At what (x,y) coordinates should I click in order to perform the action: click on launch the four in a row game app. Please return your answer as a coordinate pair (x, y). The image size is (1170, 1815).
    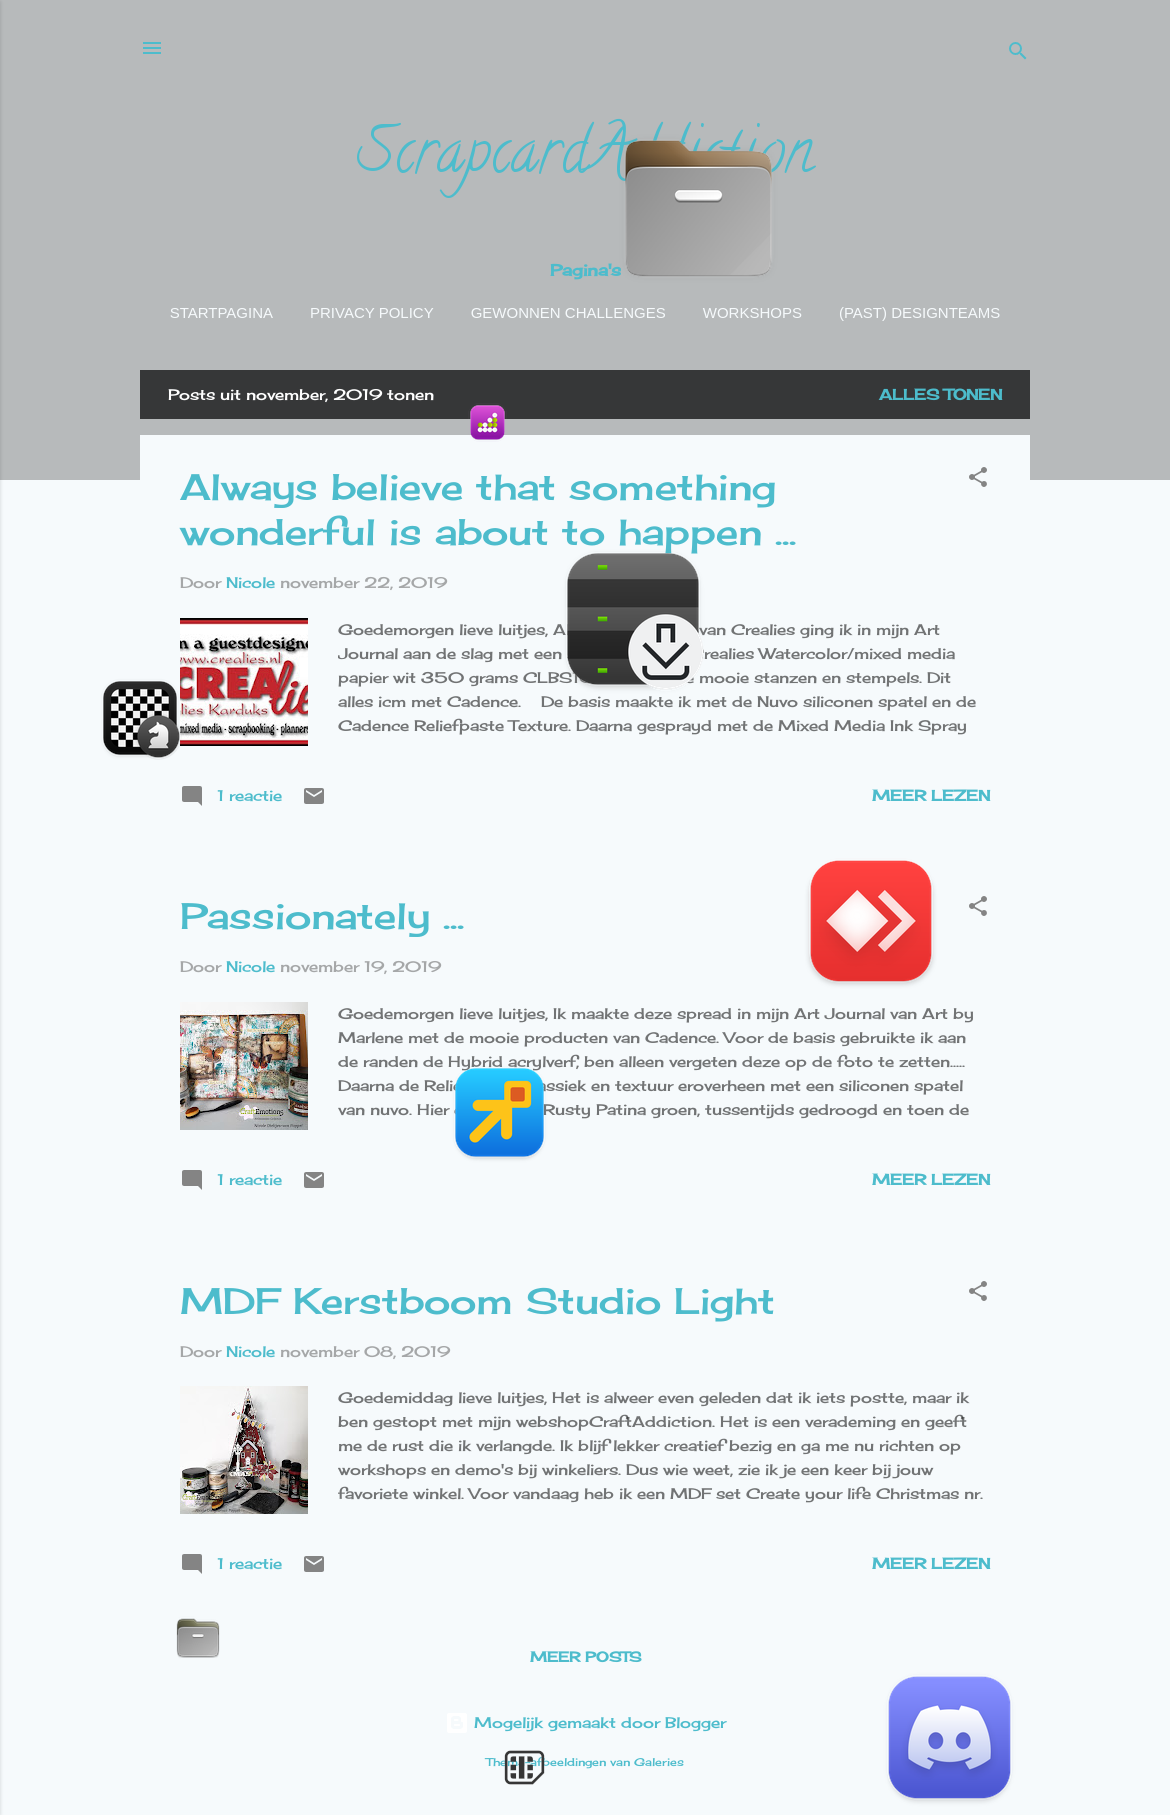
    Looking at the image, I should click on (487, 422).